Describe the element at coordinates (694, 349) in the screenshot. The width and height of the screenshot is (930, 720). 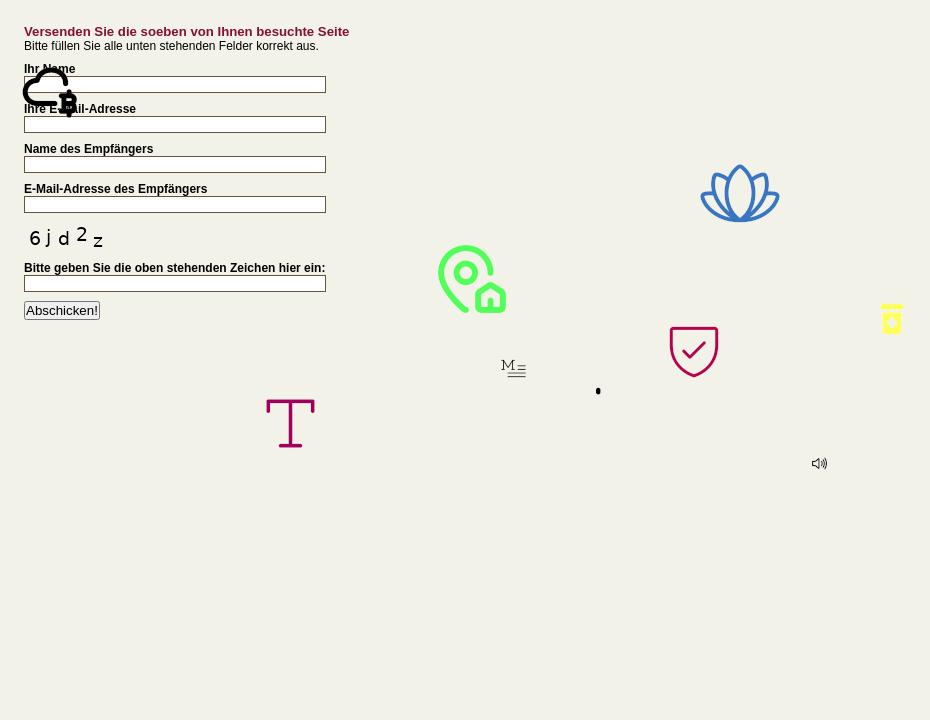
I see `indicates a verified or secure status` at that location.